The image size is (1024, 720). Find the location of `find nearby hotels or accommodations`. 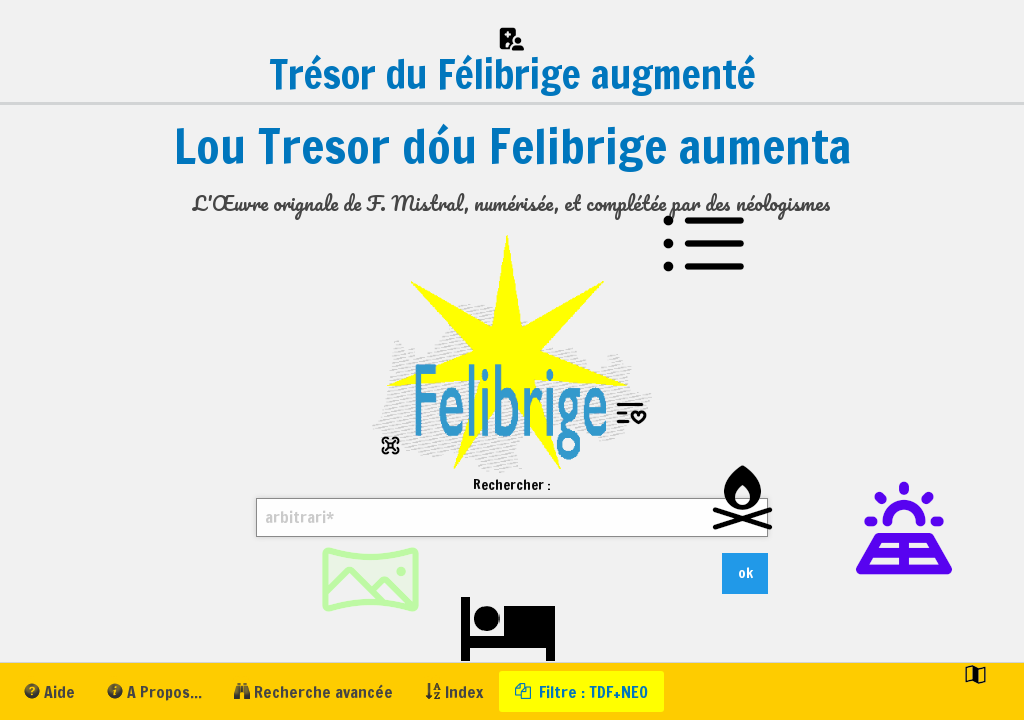

find nearby hotels or accommodations is located at coordinates (508, 627).